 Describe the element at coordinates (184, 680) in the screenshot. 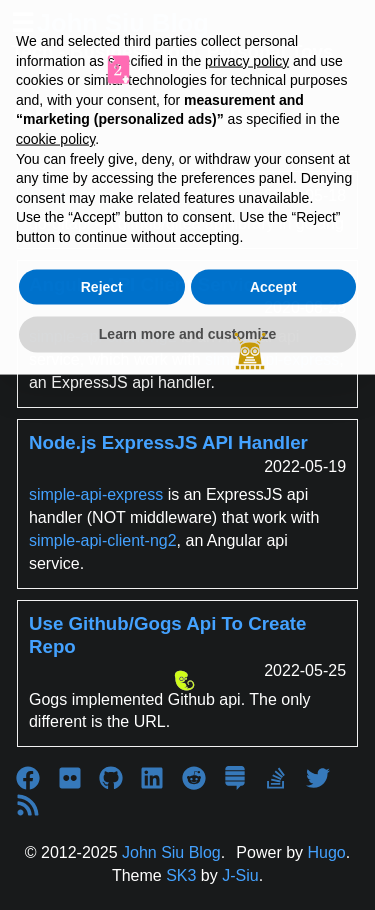

I see `indicates pregnancy or fetal development status` at that location.